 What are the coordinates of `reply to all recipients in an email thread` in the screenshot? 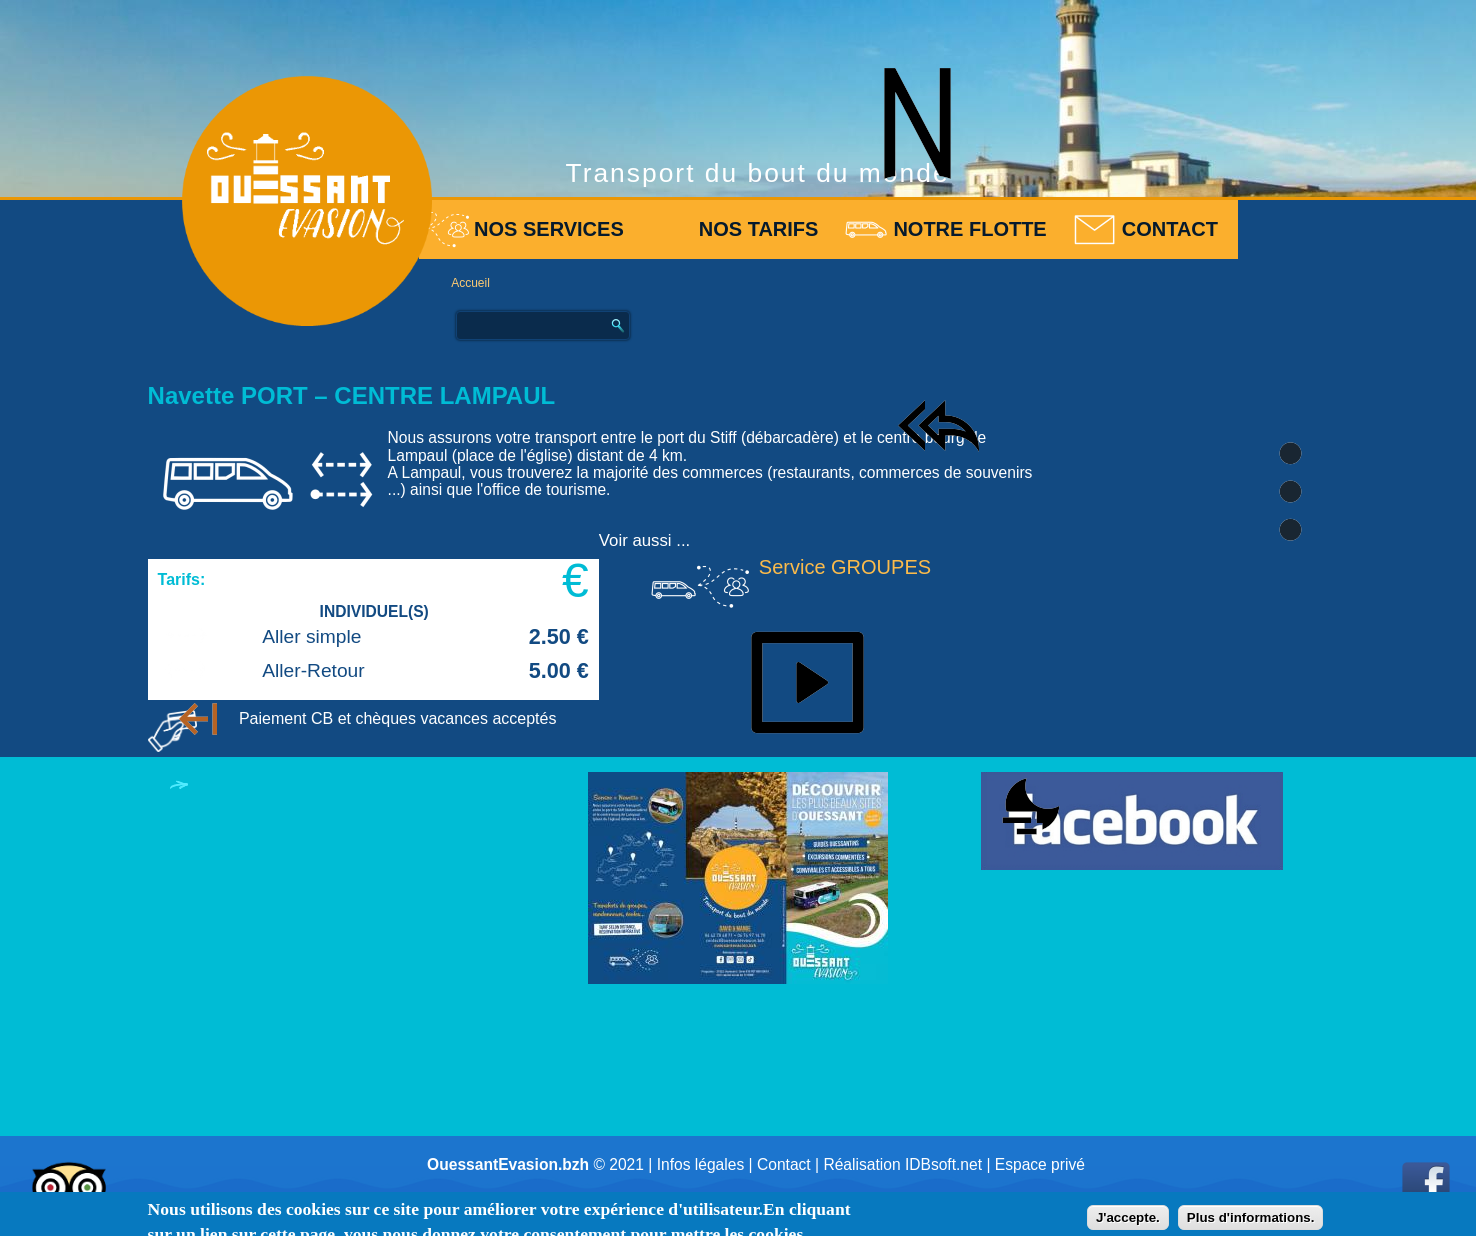 It's located at (938, 425).